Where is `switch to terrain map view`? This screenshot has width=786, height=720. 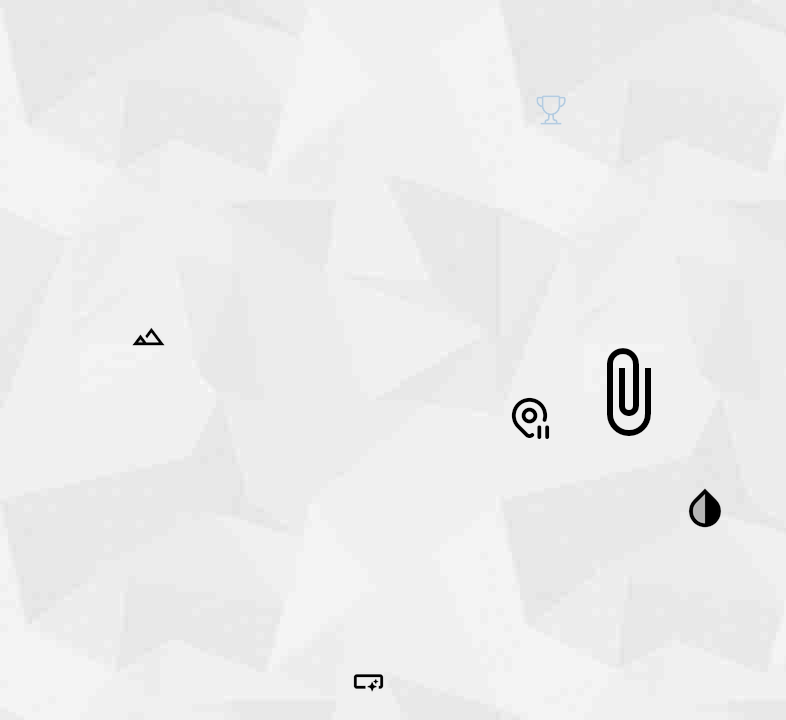
switch to terrain map view is located at coordinates (148, 336).